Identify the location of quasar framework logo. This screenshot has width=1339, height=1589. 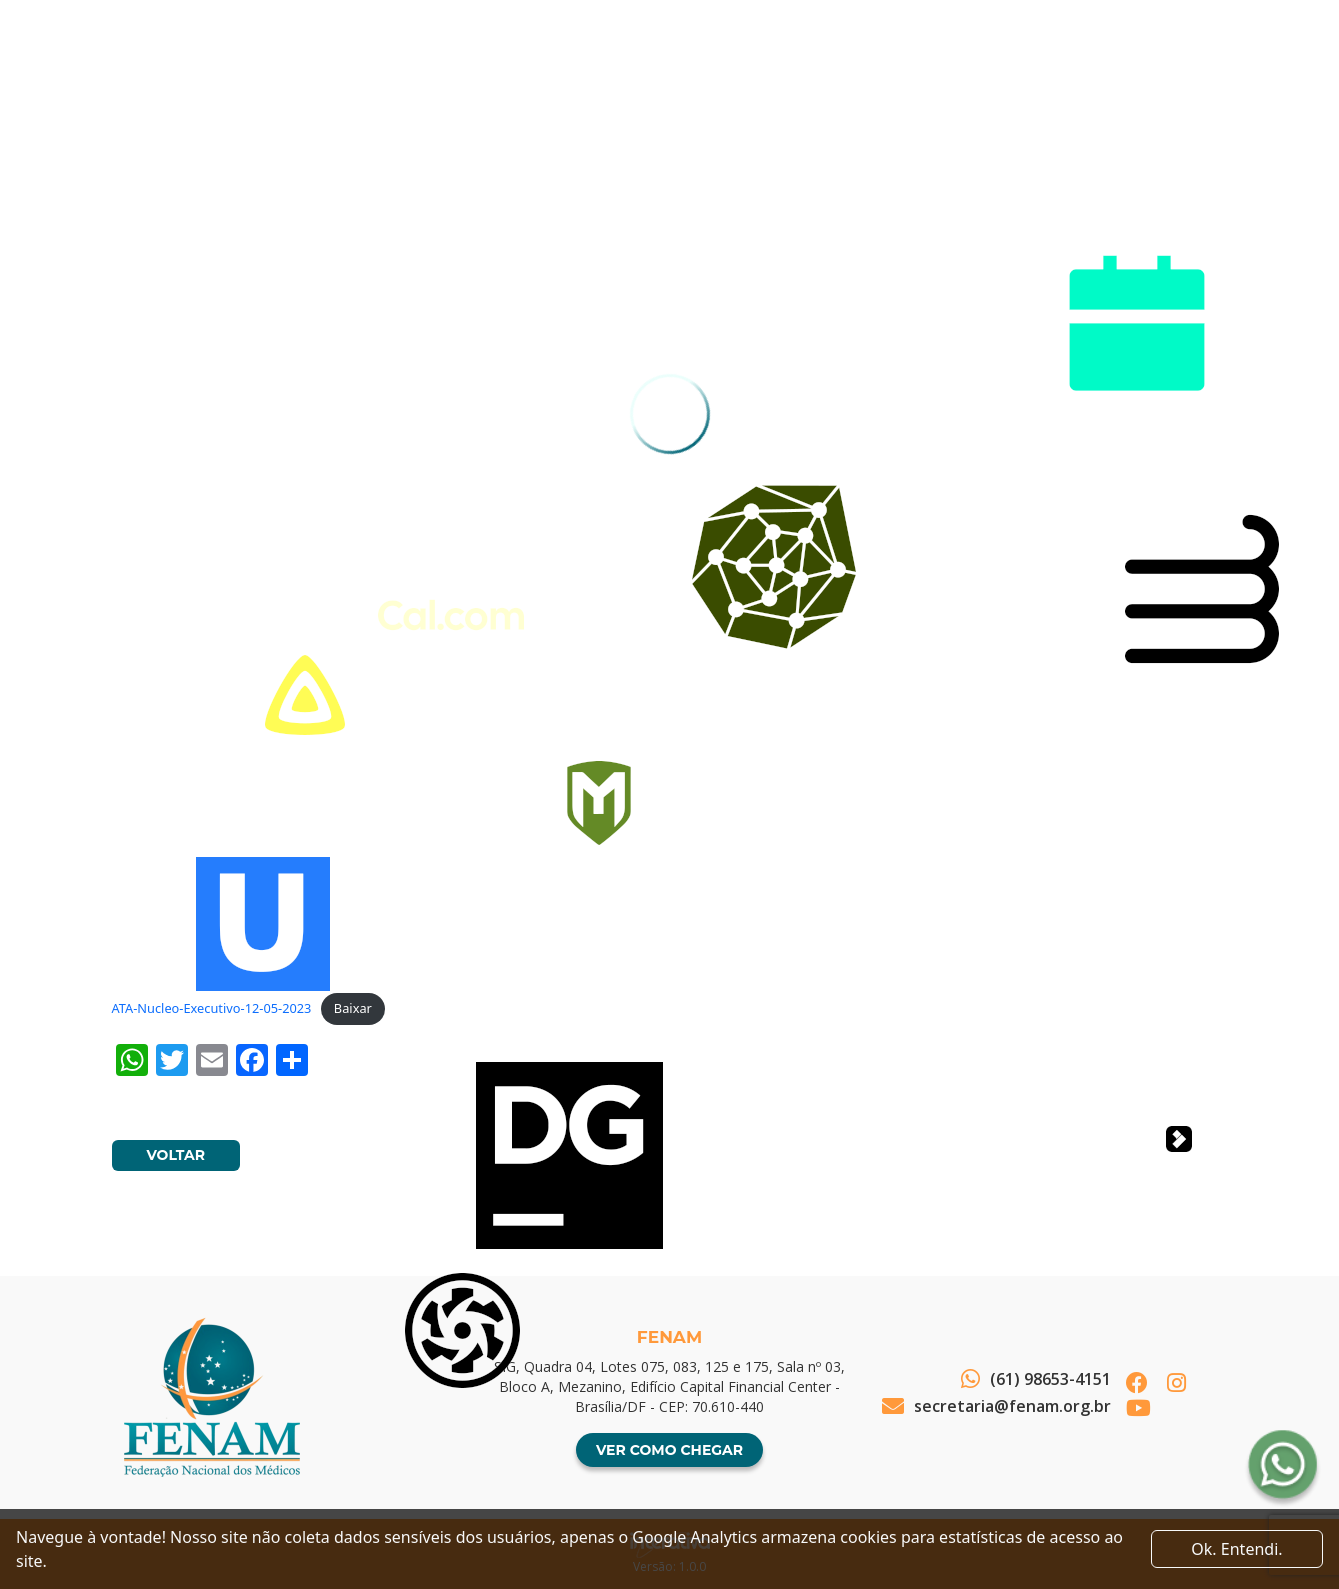
(462, 1330).